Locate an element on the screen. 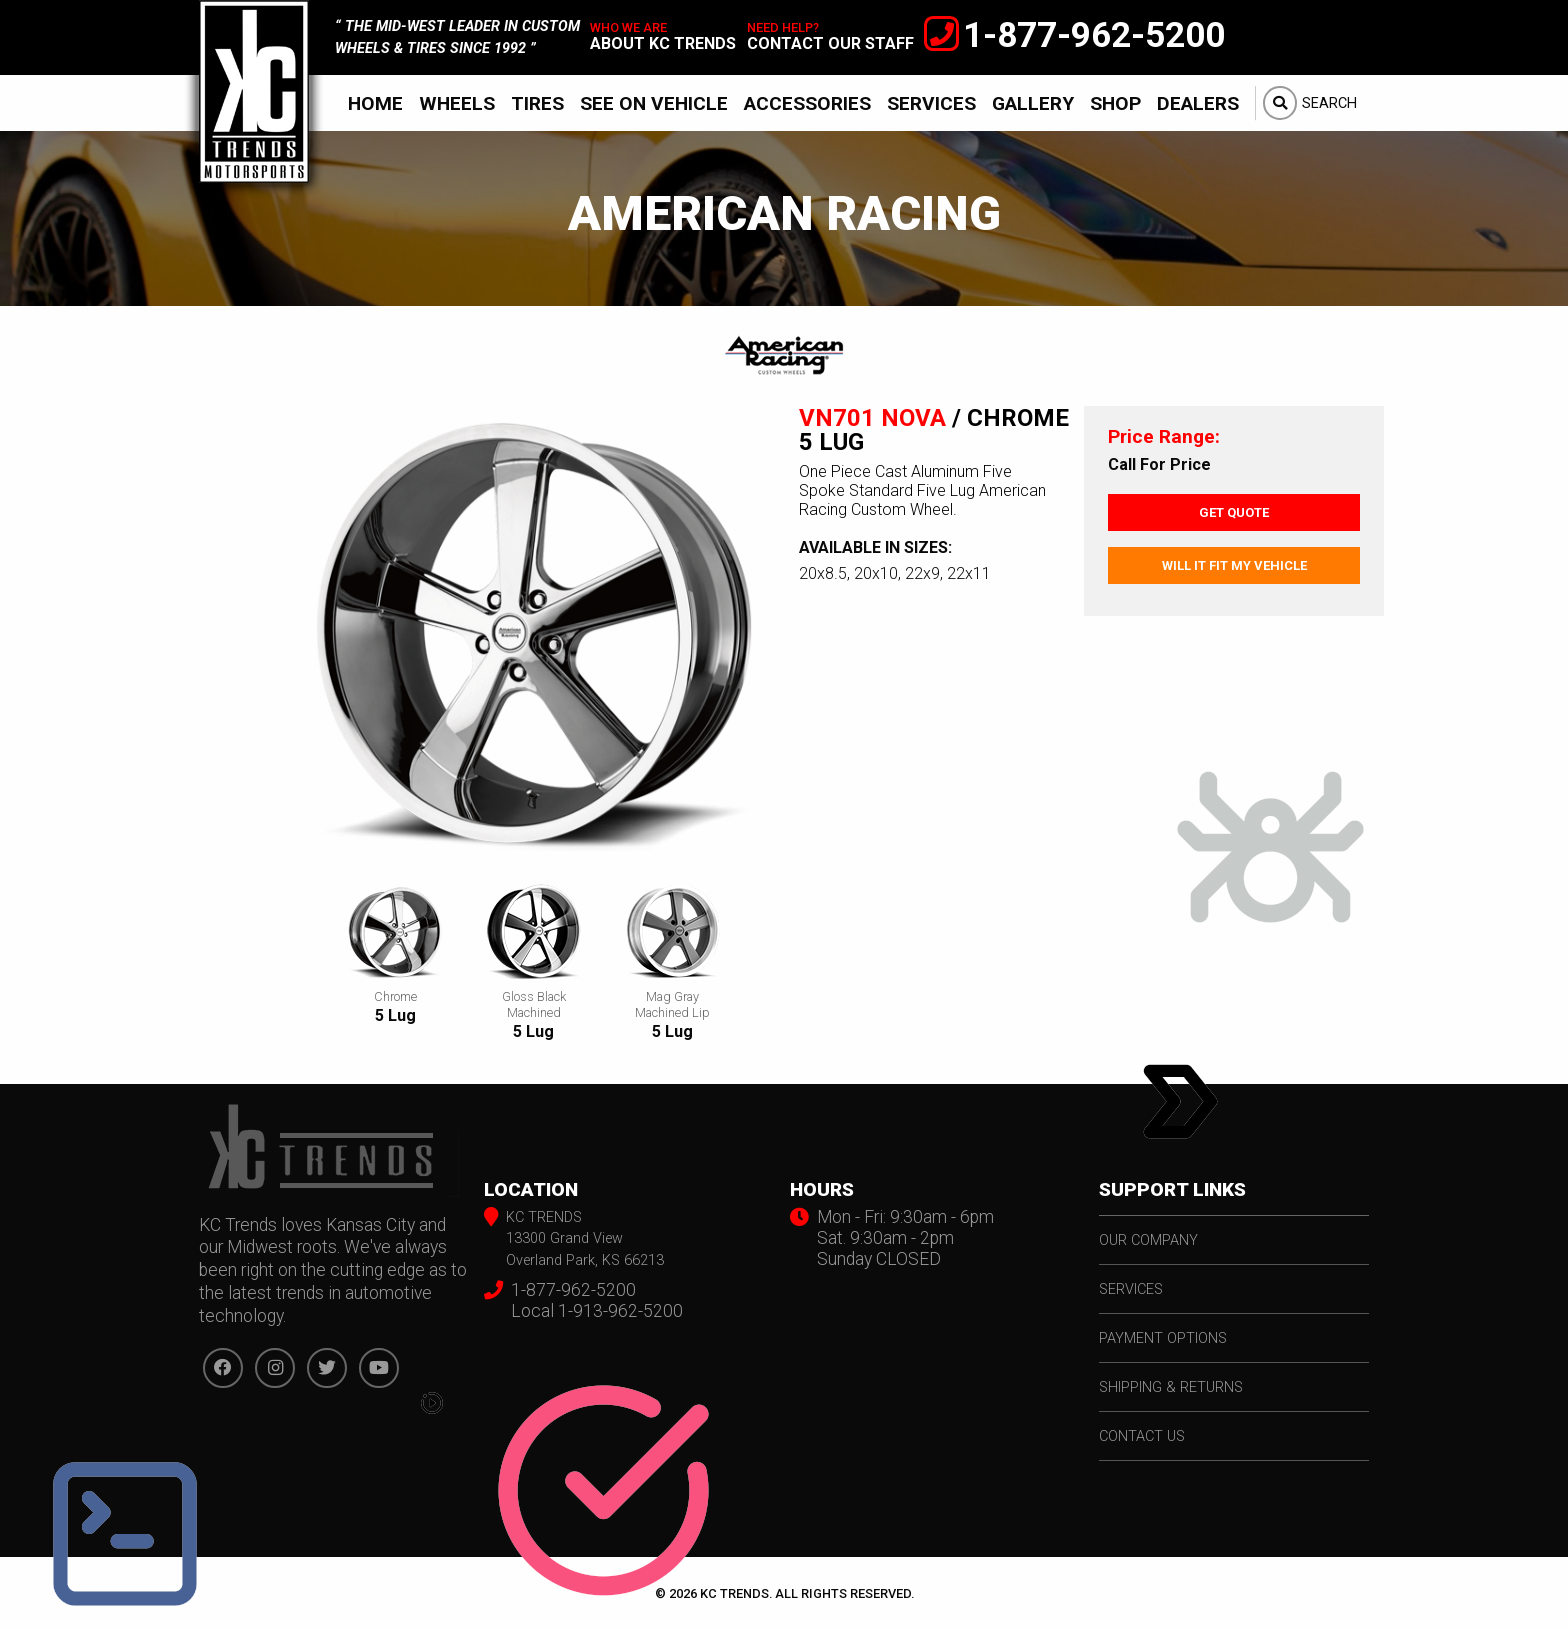  open terminal or command line interface is located at coordinates (125, 1534).